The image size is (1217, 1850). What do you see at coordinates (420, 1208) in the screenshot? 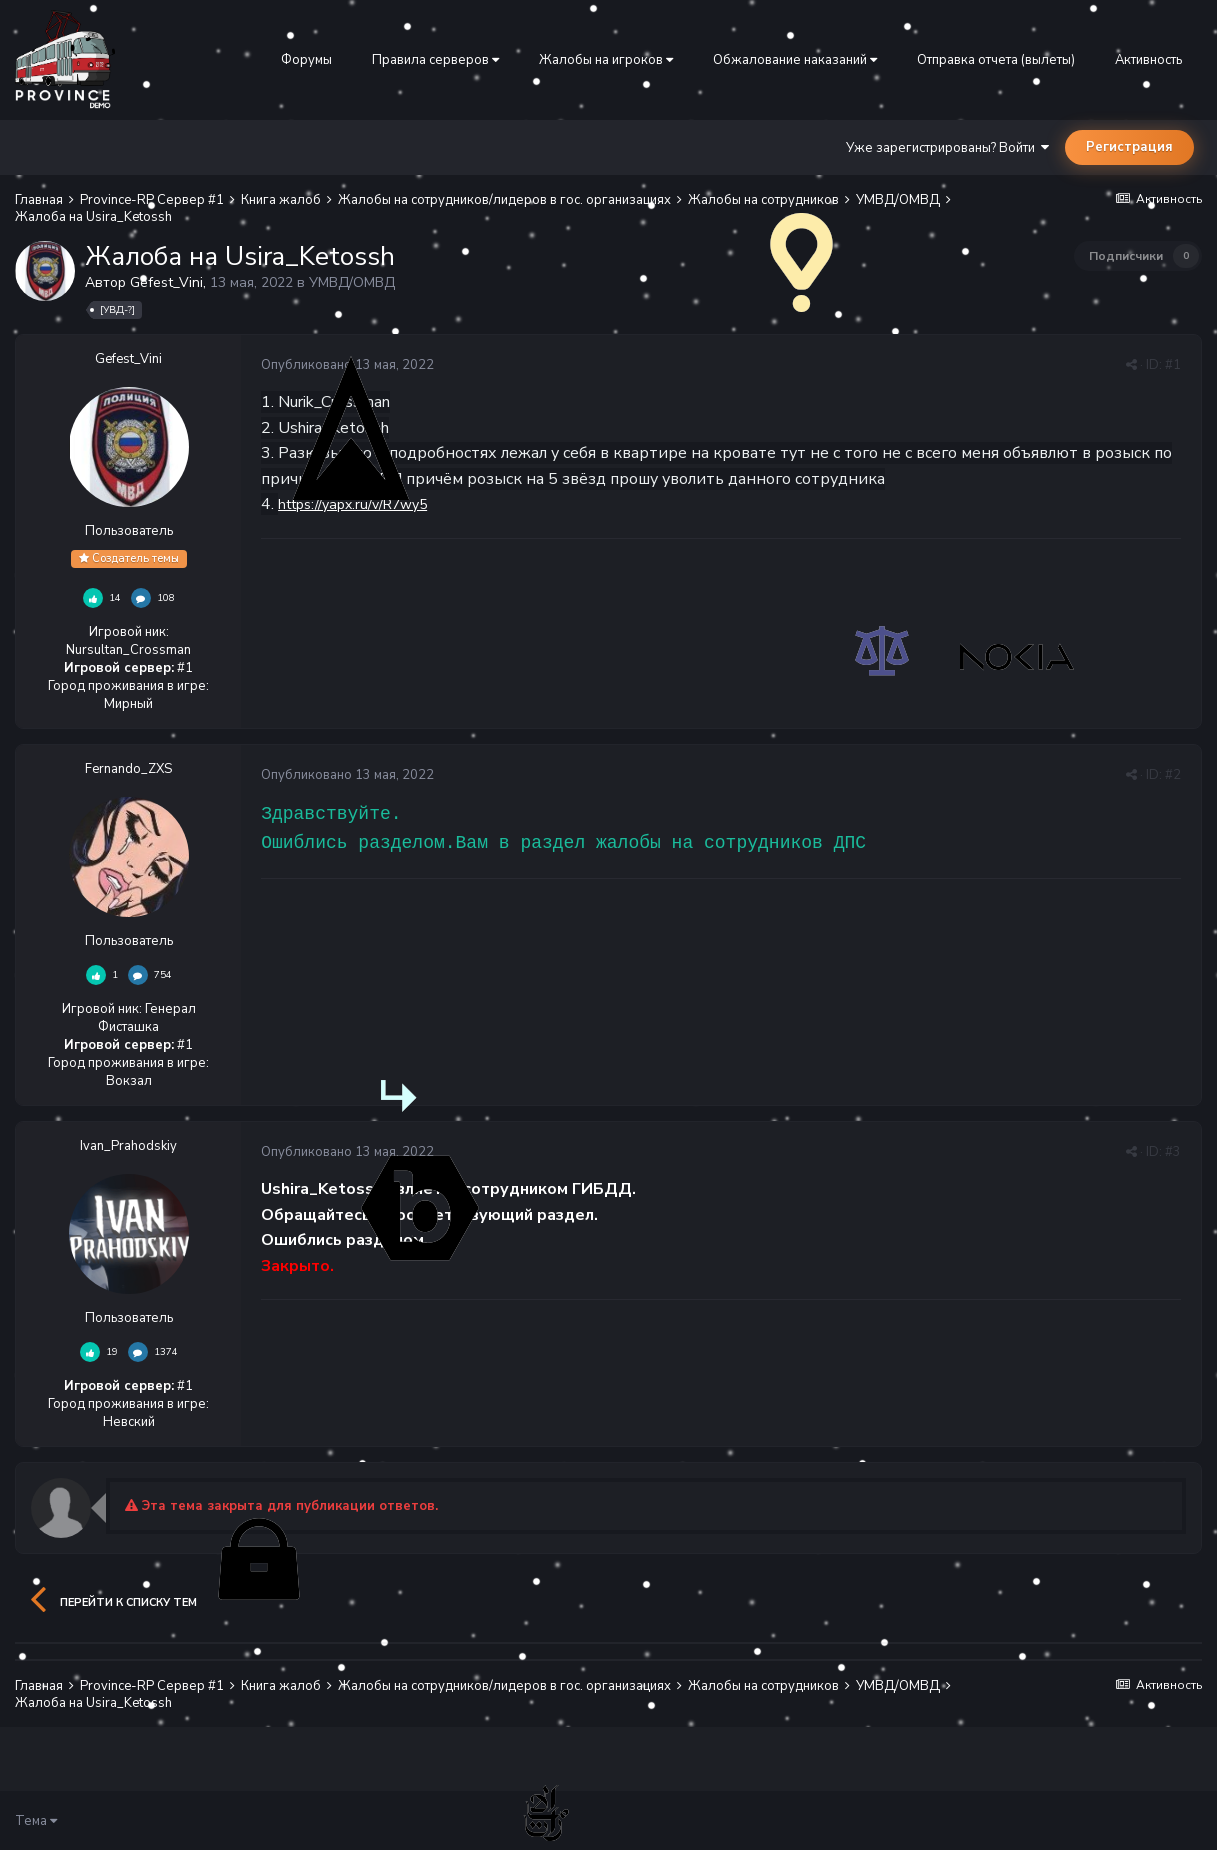
I see `visit bugcrowd security platform` at bounding box center [420, 1208].